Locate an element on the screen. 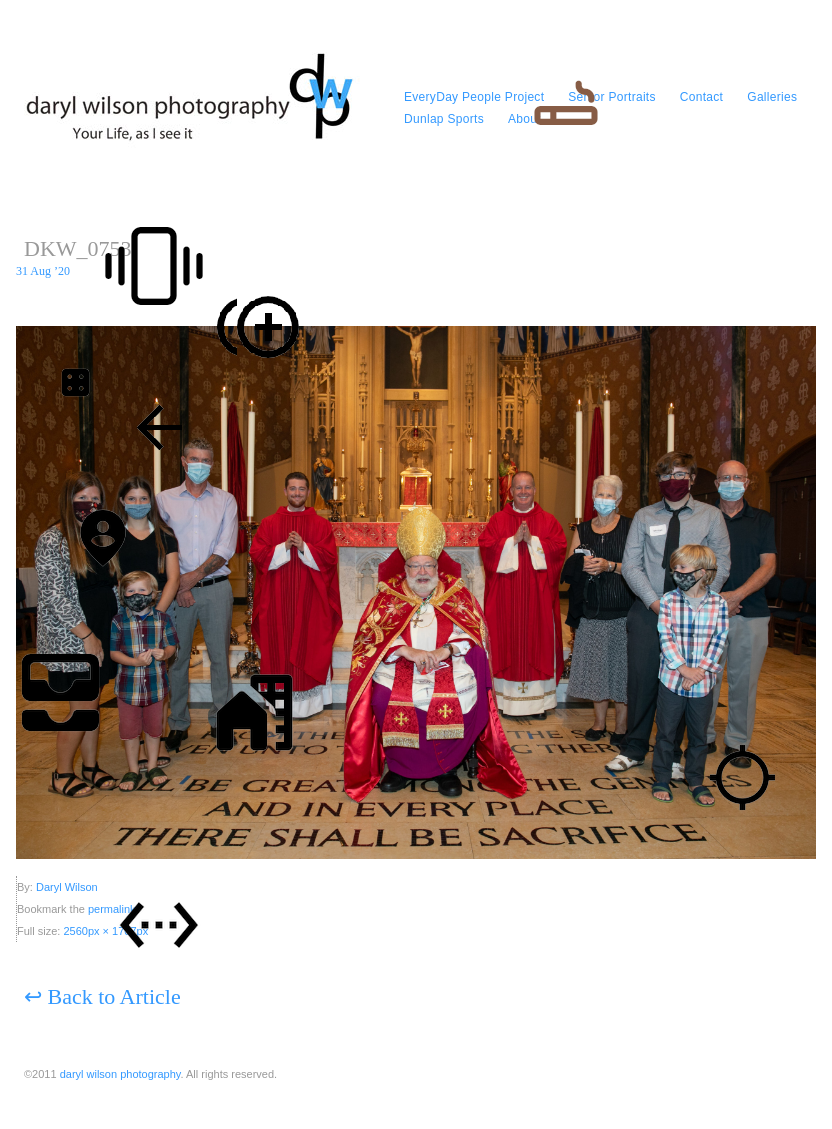  access ethernet or wired network settings is located at coordinates (159, 925).